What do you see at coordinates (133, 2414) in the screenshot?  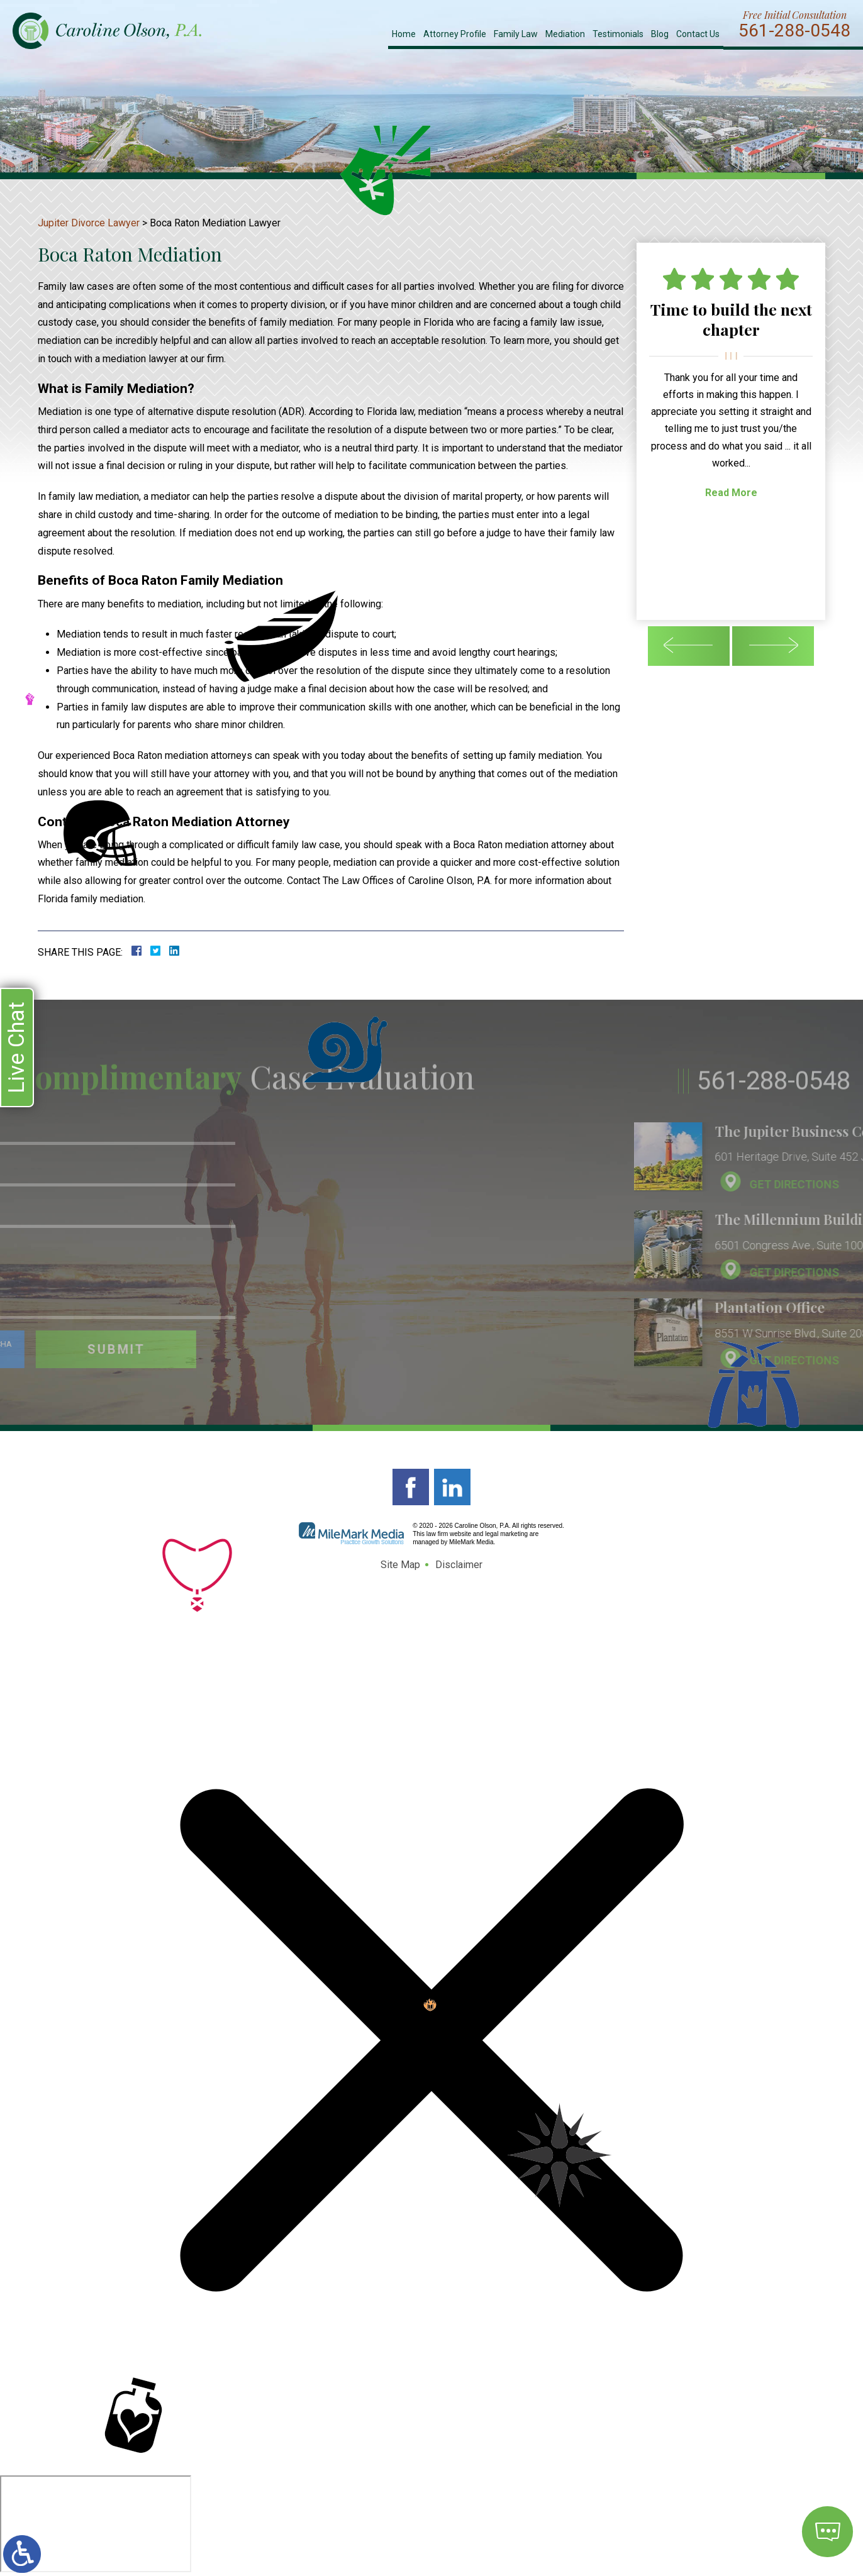 I see `health potion or healing item in a game inventory` at bounding box center [133, 2414].